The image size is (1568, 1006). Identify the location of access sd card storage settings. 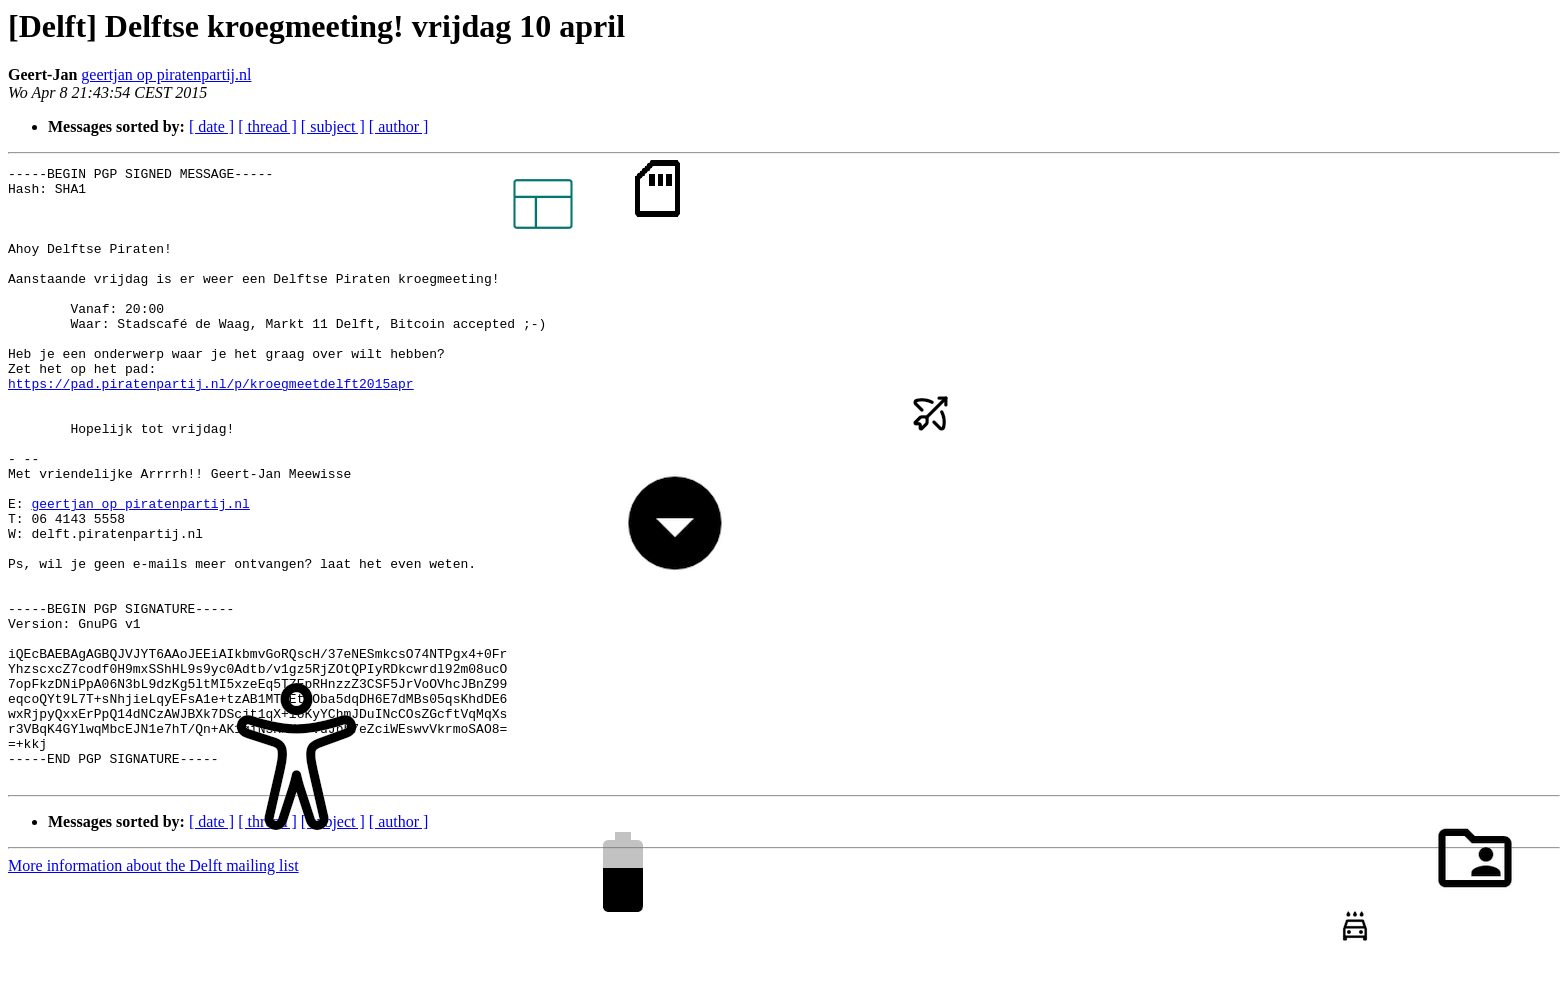
(657, 188).